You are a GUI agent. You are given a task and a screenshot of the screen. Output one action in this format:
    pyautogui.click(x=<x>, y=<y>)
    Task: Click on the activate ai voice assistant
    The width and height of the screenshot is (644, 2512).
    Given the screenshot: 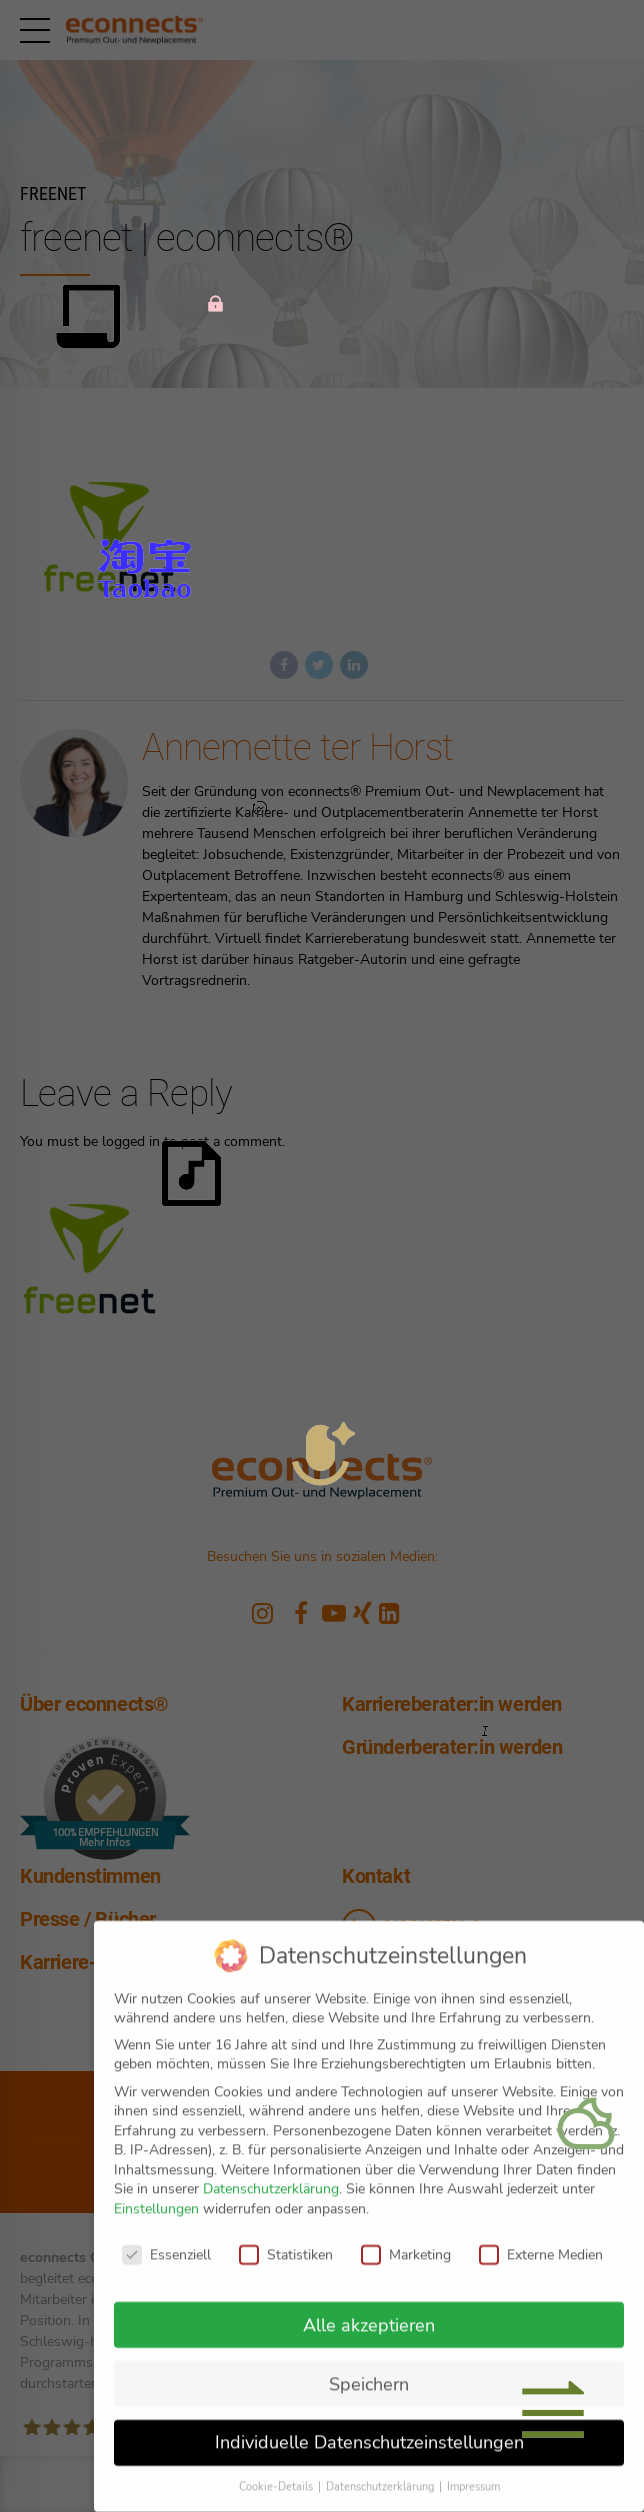 What is the action you would take?
    pyautogui.click(x=320, y=1456)
    